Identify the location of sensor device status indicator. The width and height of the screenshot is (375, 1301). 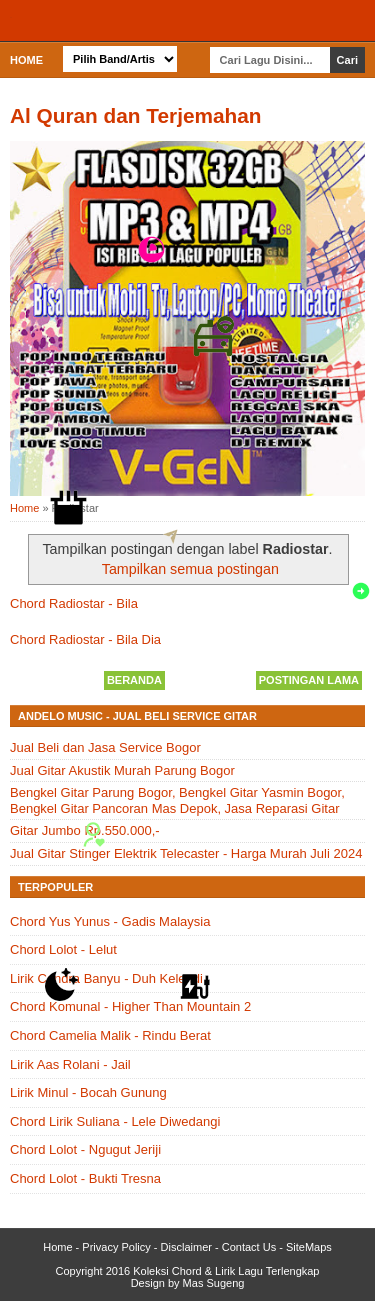
(68, 508).